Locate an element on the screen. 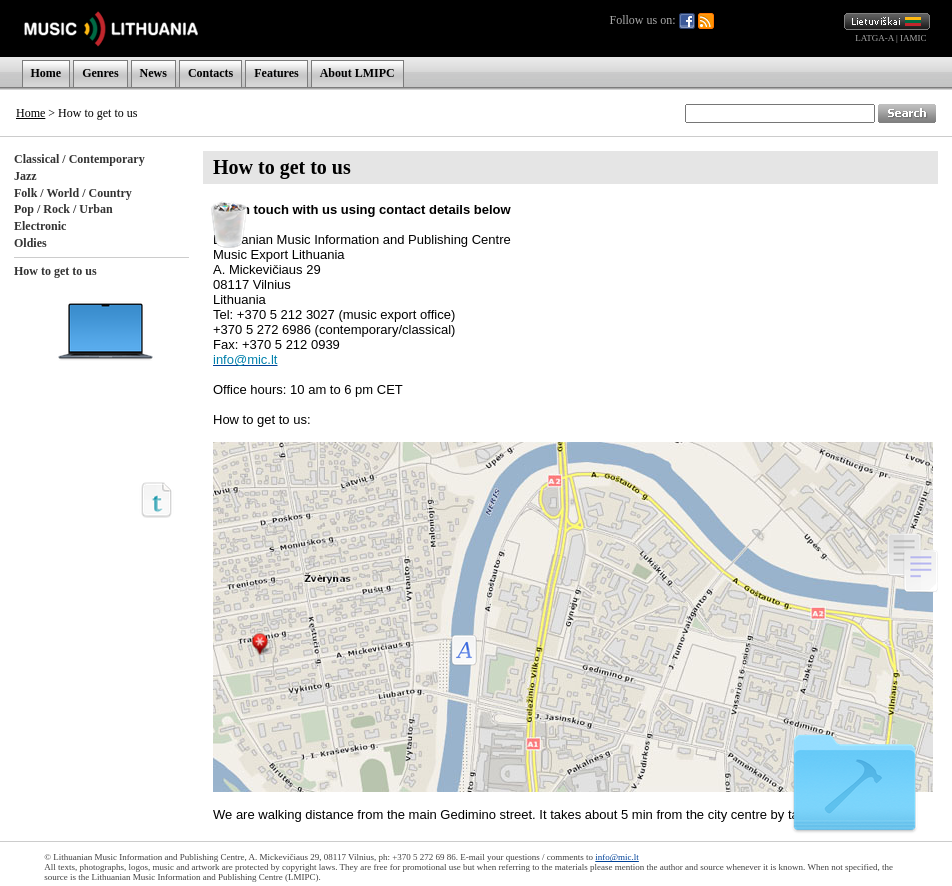 The image size is (952, 886). open developer tools and resources folder is located at coordinates (854, 782).